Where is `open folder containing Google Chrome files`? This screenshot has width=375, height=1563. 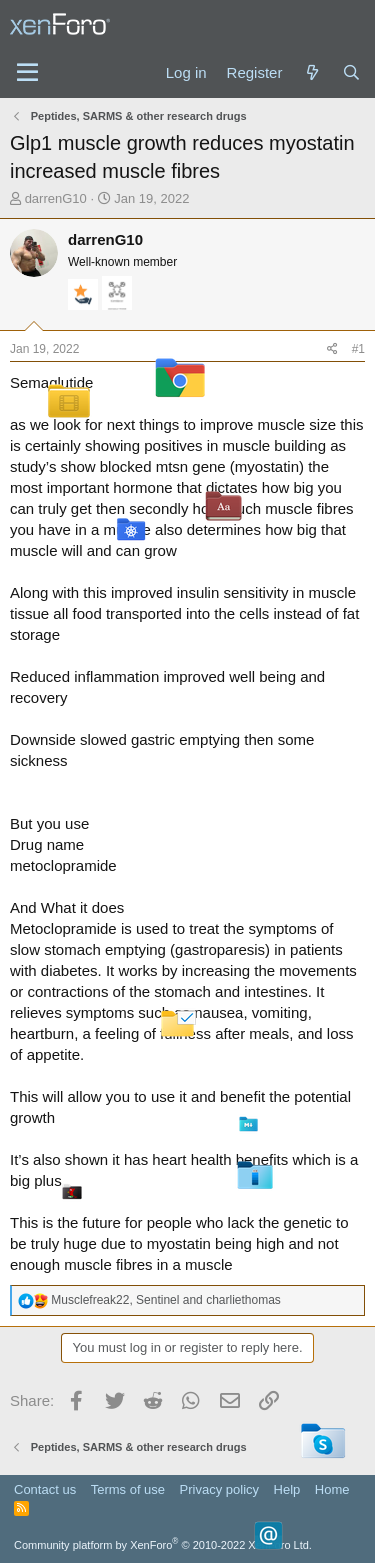 open folder containing Google Chrome files is located at coordinates (180, 379).